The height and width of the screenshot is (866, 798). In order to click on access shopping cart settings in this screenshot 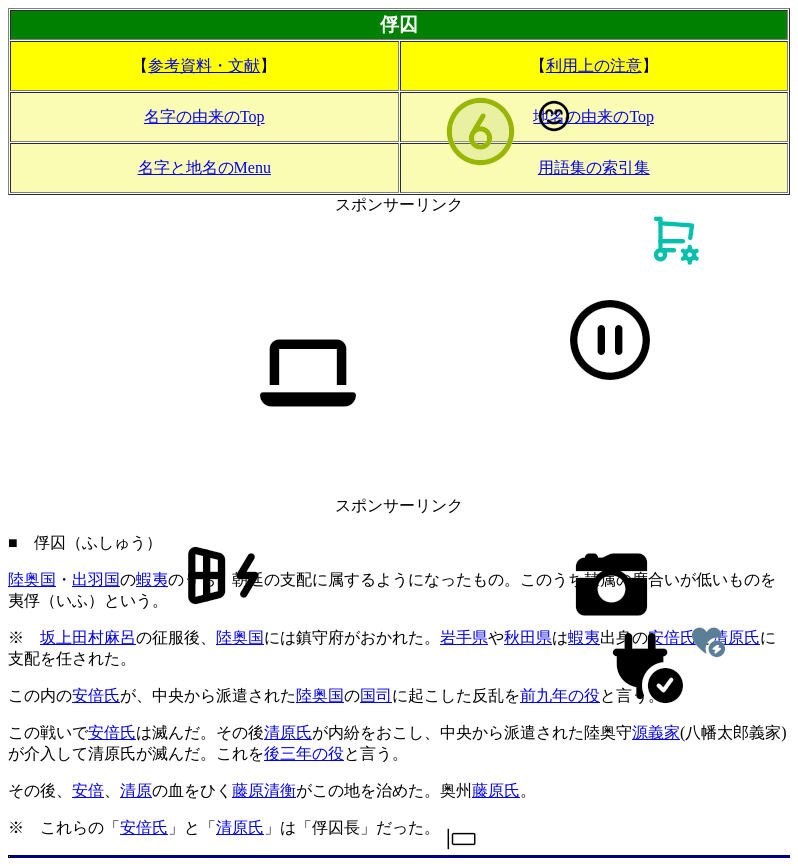, I will do `click(674, 239)`.